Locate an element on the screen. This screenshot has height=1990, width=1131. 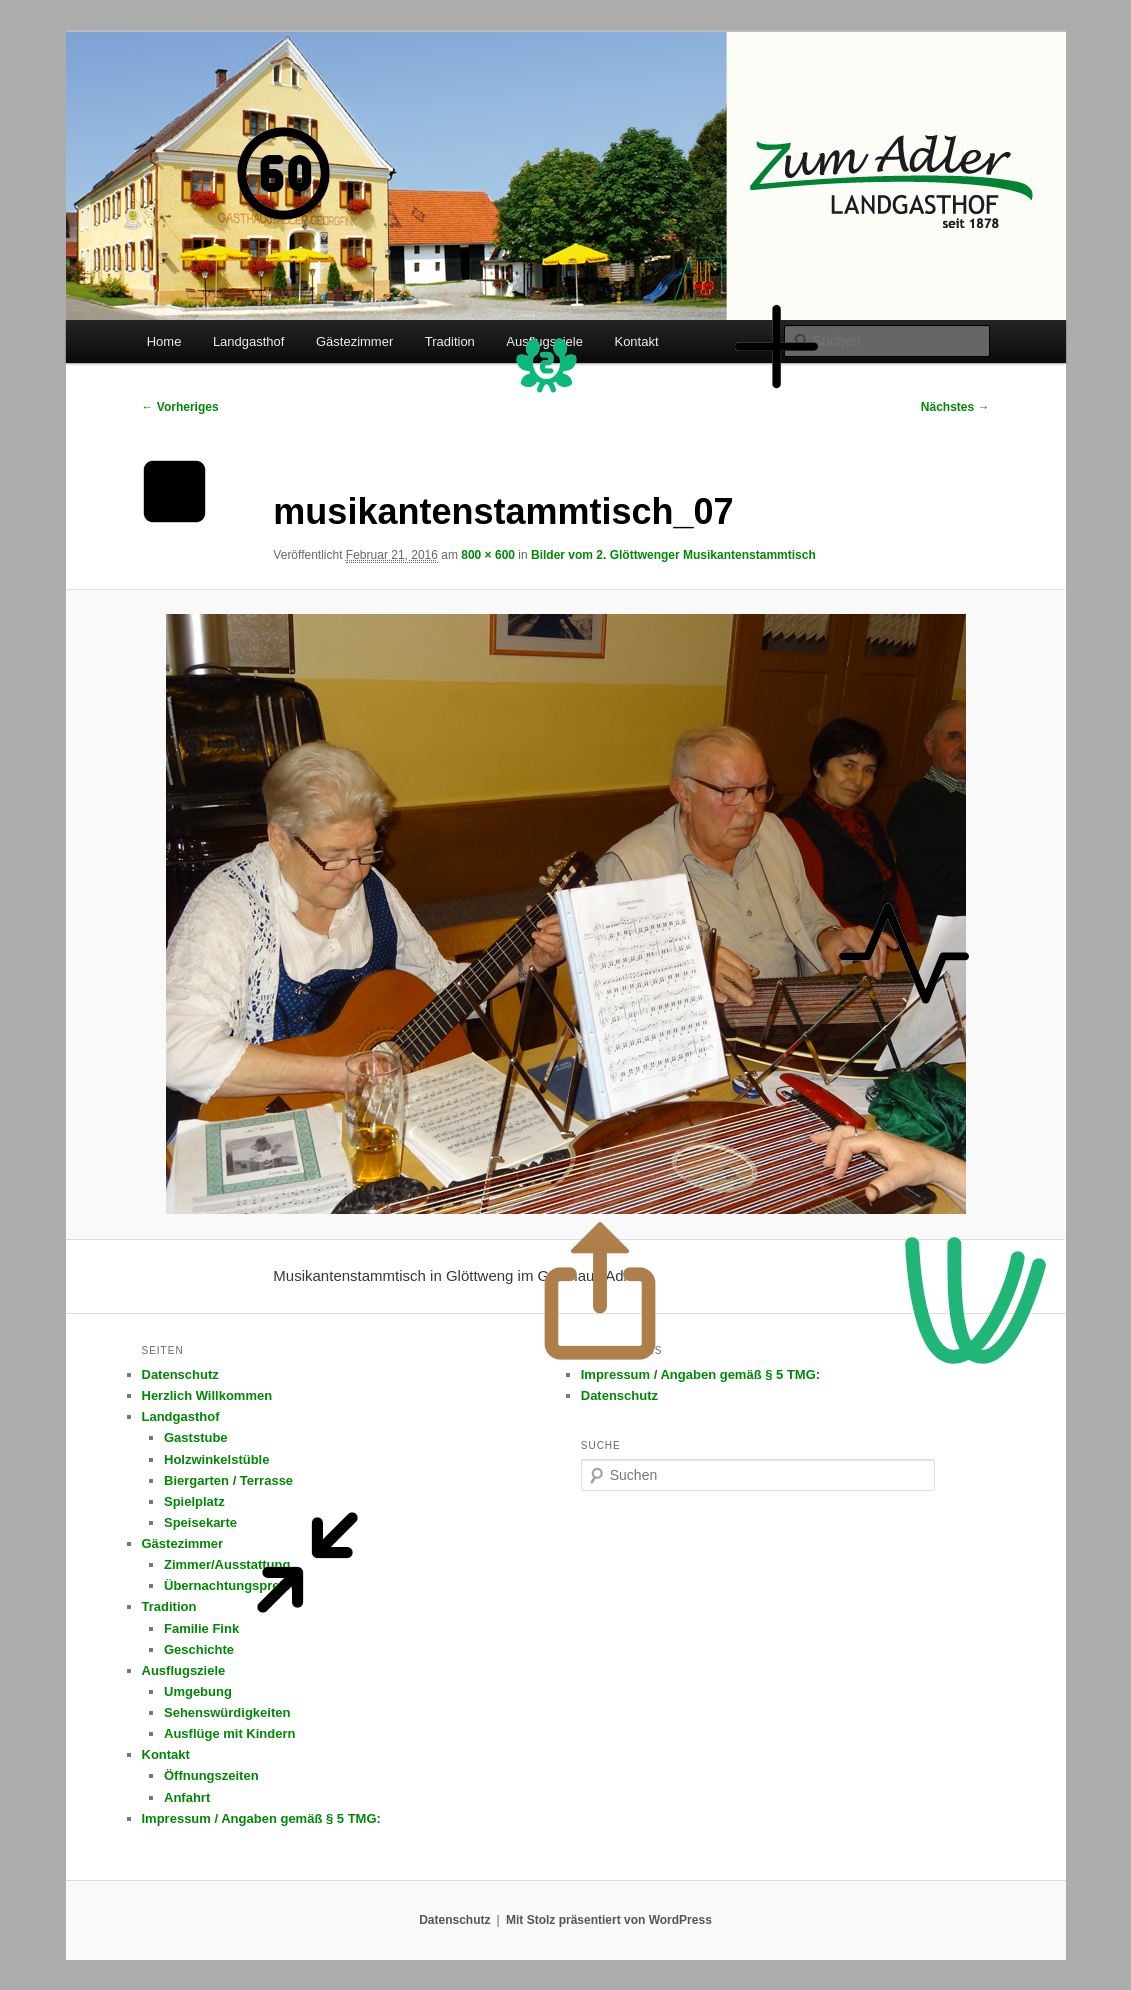
open windy weather app is located at coordinates (975, 1300).